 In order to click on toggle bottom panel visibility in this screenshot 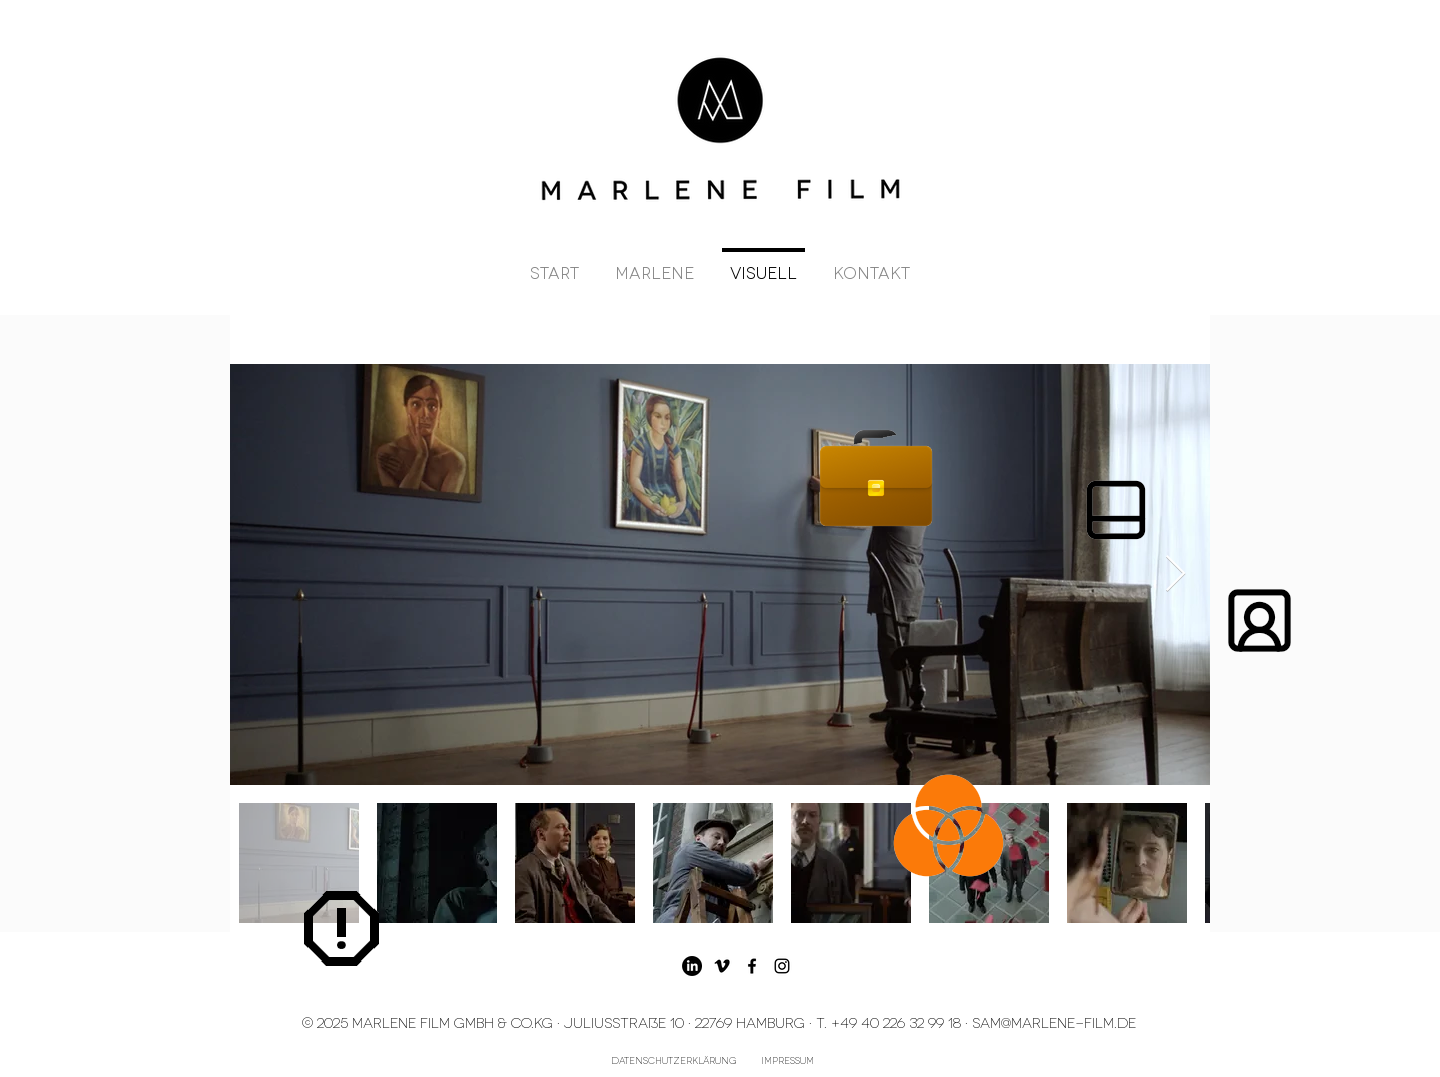, I will do `click(1116, 510)`.